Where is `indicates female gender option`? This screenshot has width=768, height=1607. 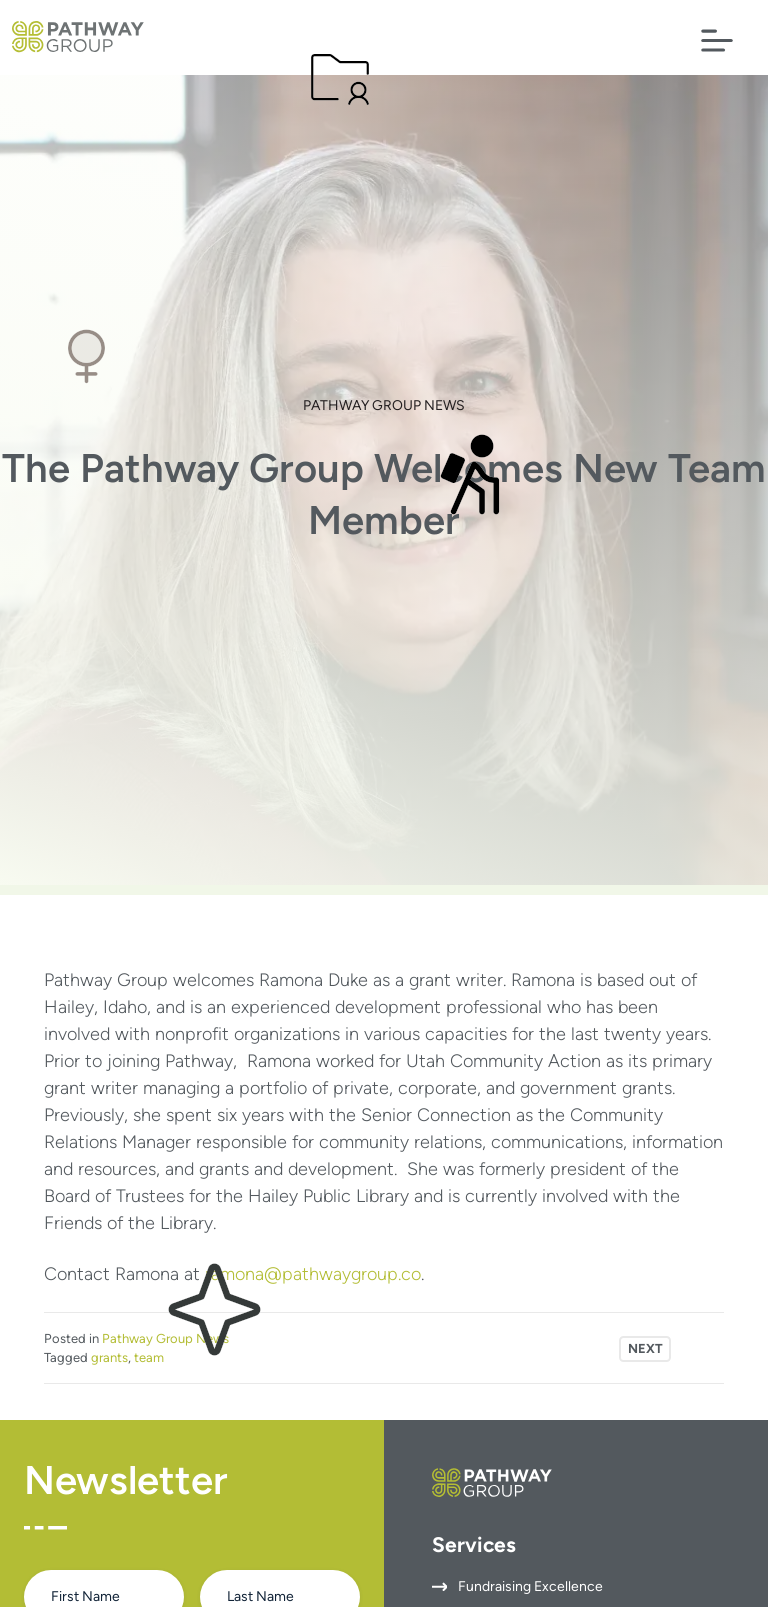 indicates female gender option is located at coordinates (86, 355).